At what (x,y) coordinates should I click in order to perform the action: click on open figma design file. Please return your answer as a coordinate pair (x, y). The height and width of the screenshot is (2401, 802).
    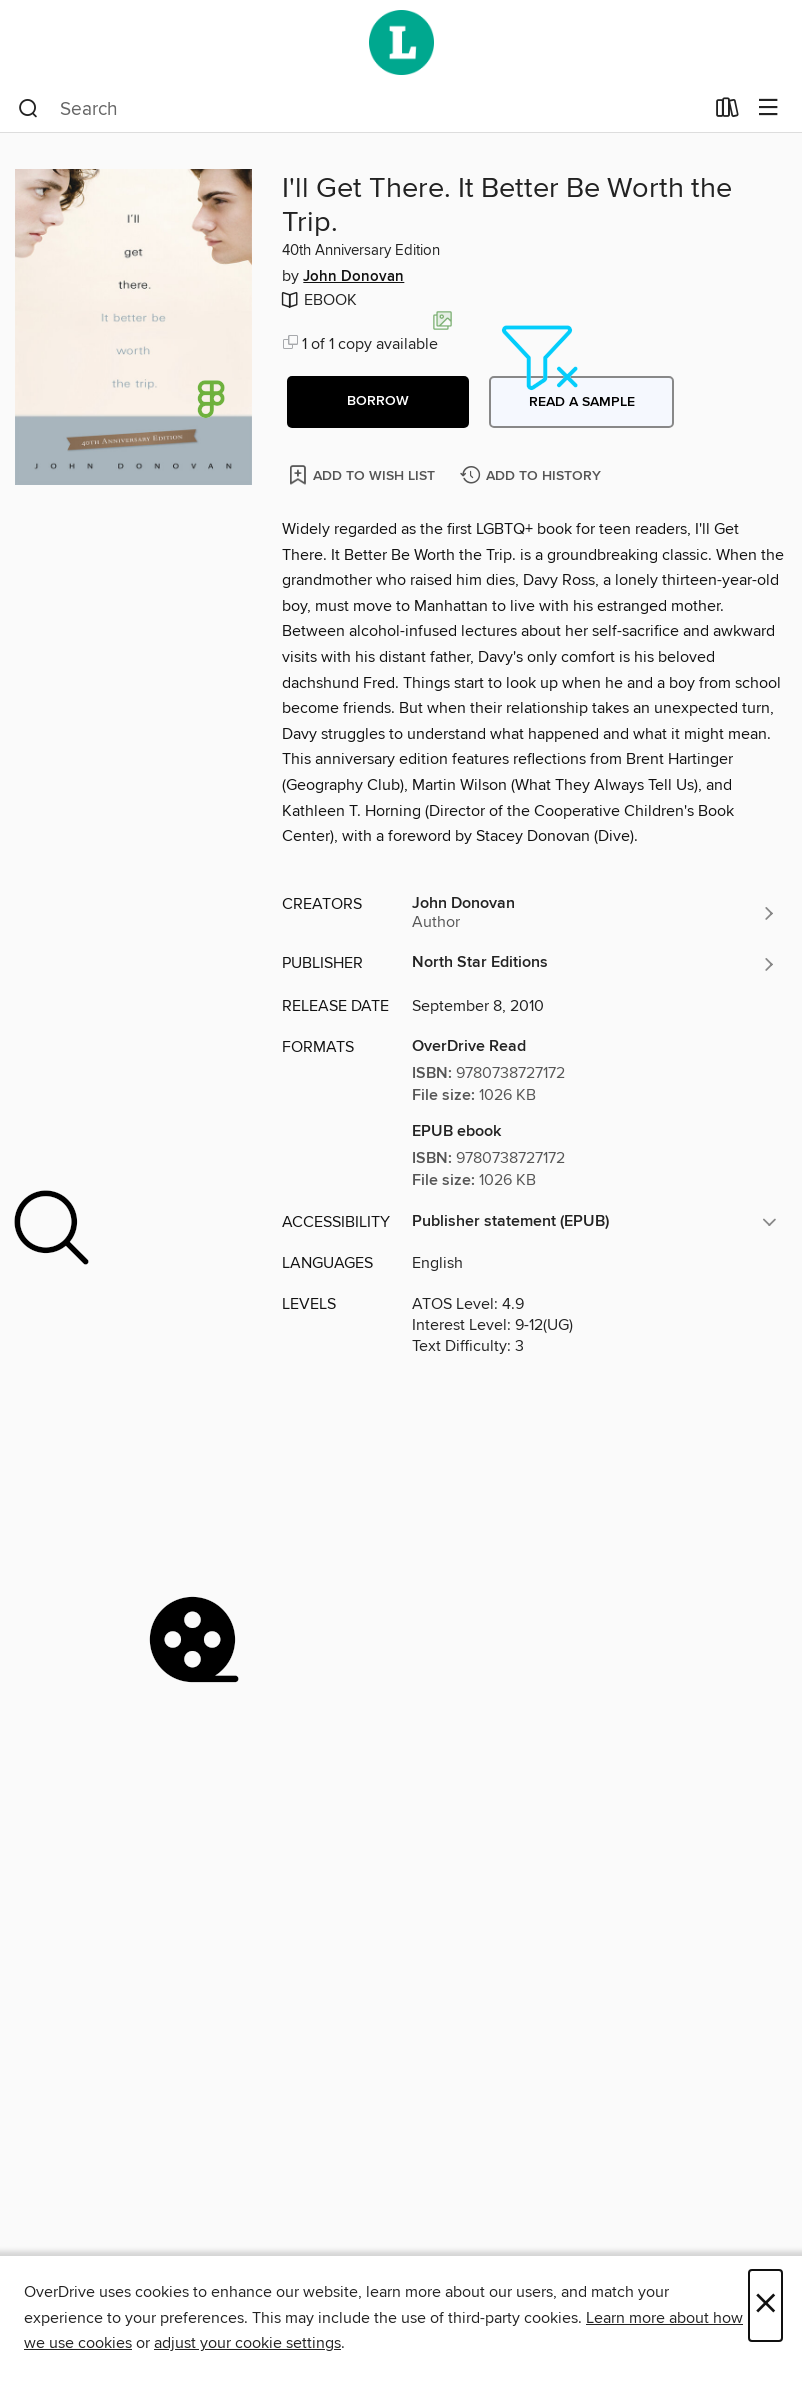
    Looking at the image, I should click on (210, 398).